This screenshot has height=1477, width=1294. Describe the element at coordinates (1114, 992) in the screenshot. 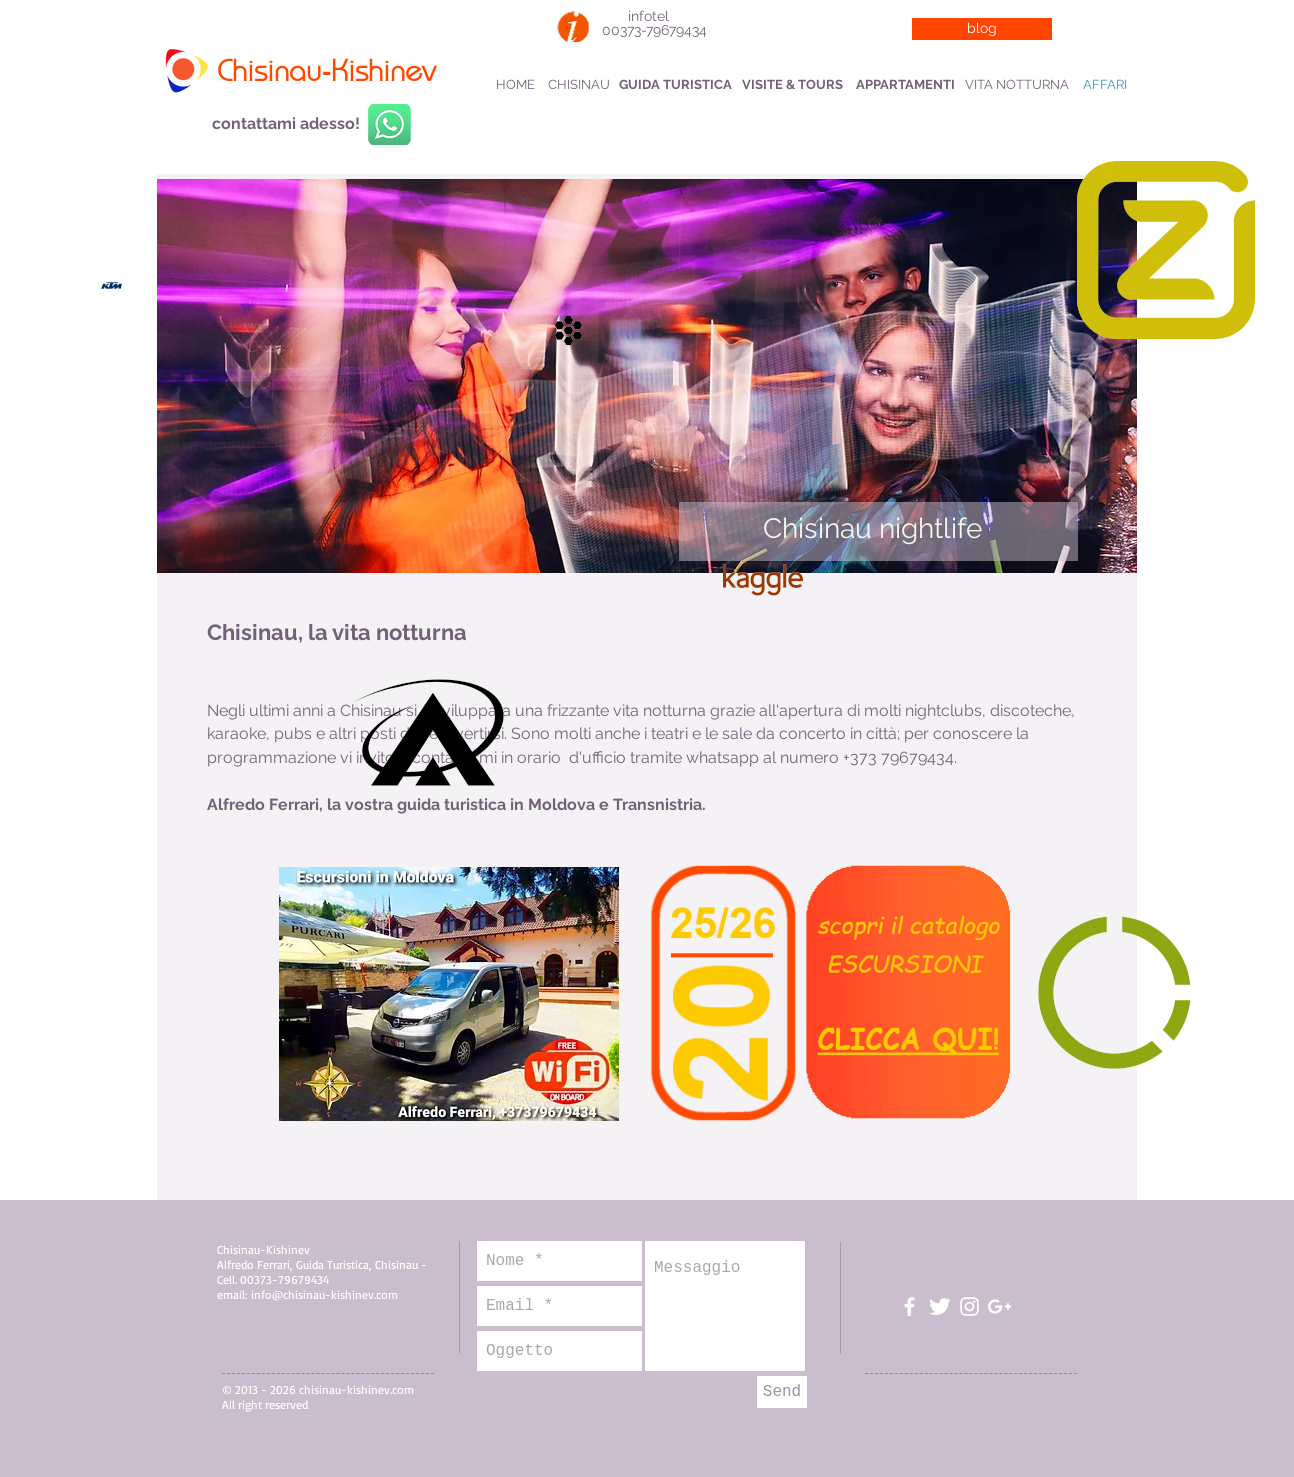

I see `view data breakdown by category` at that location.